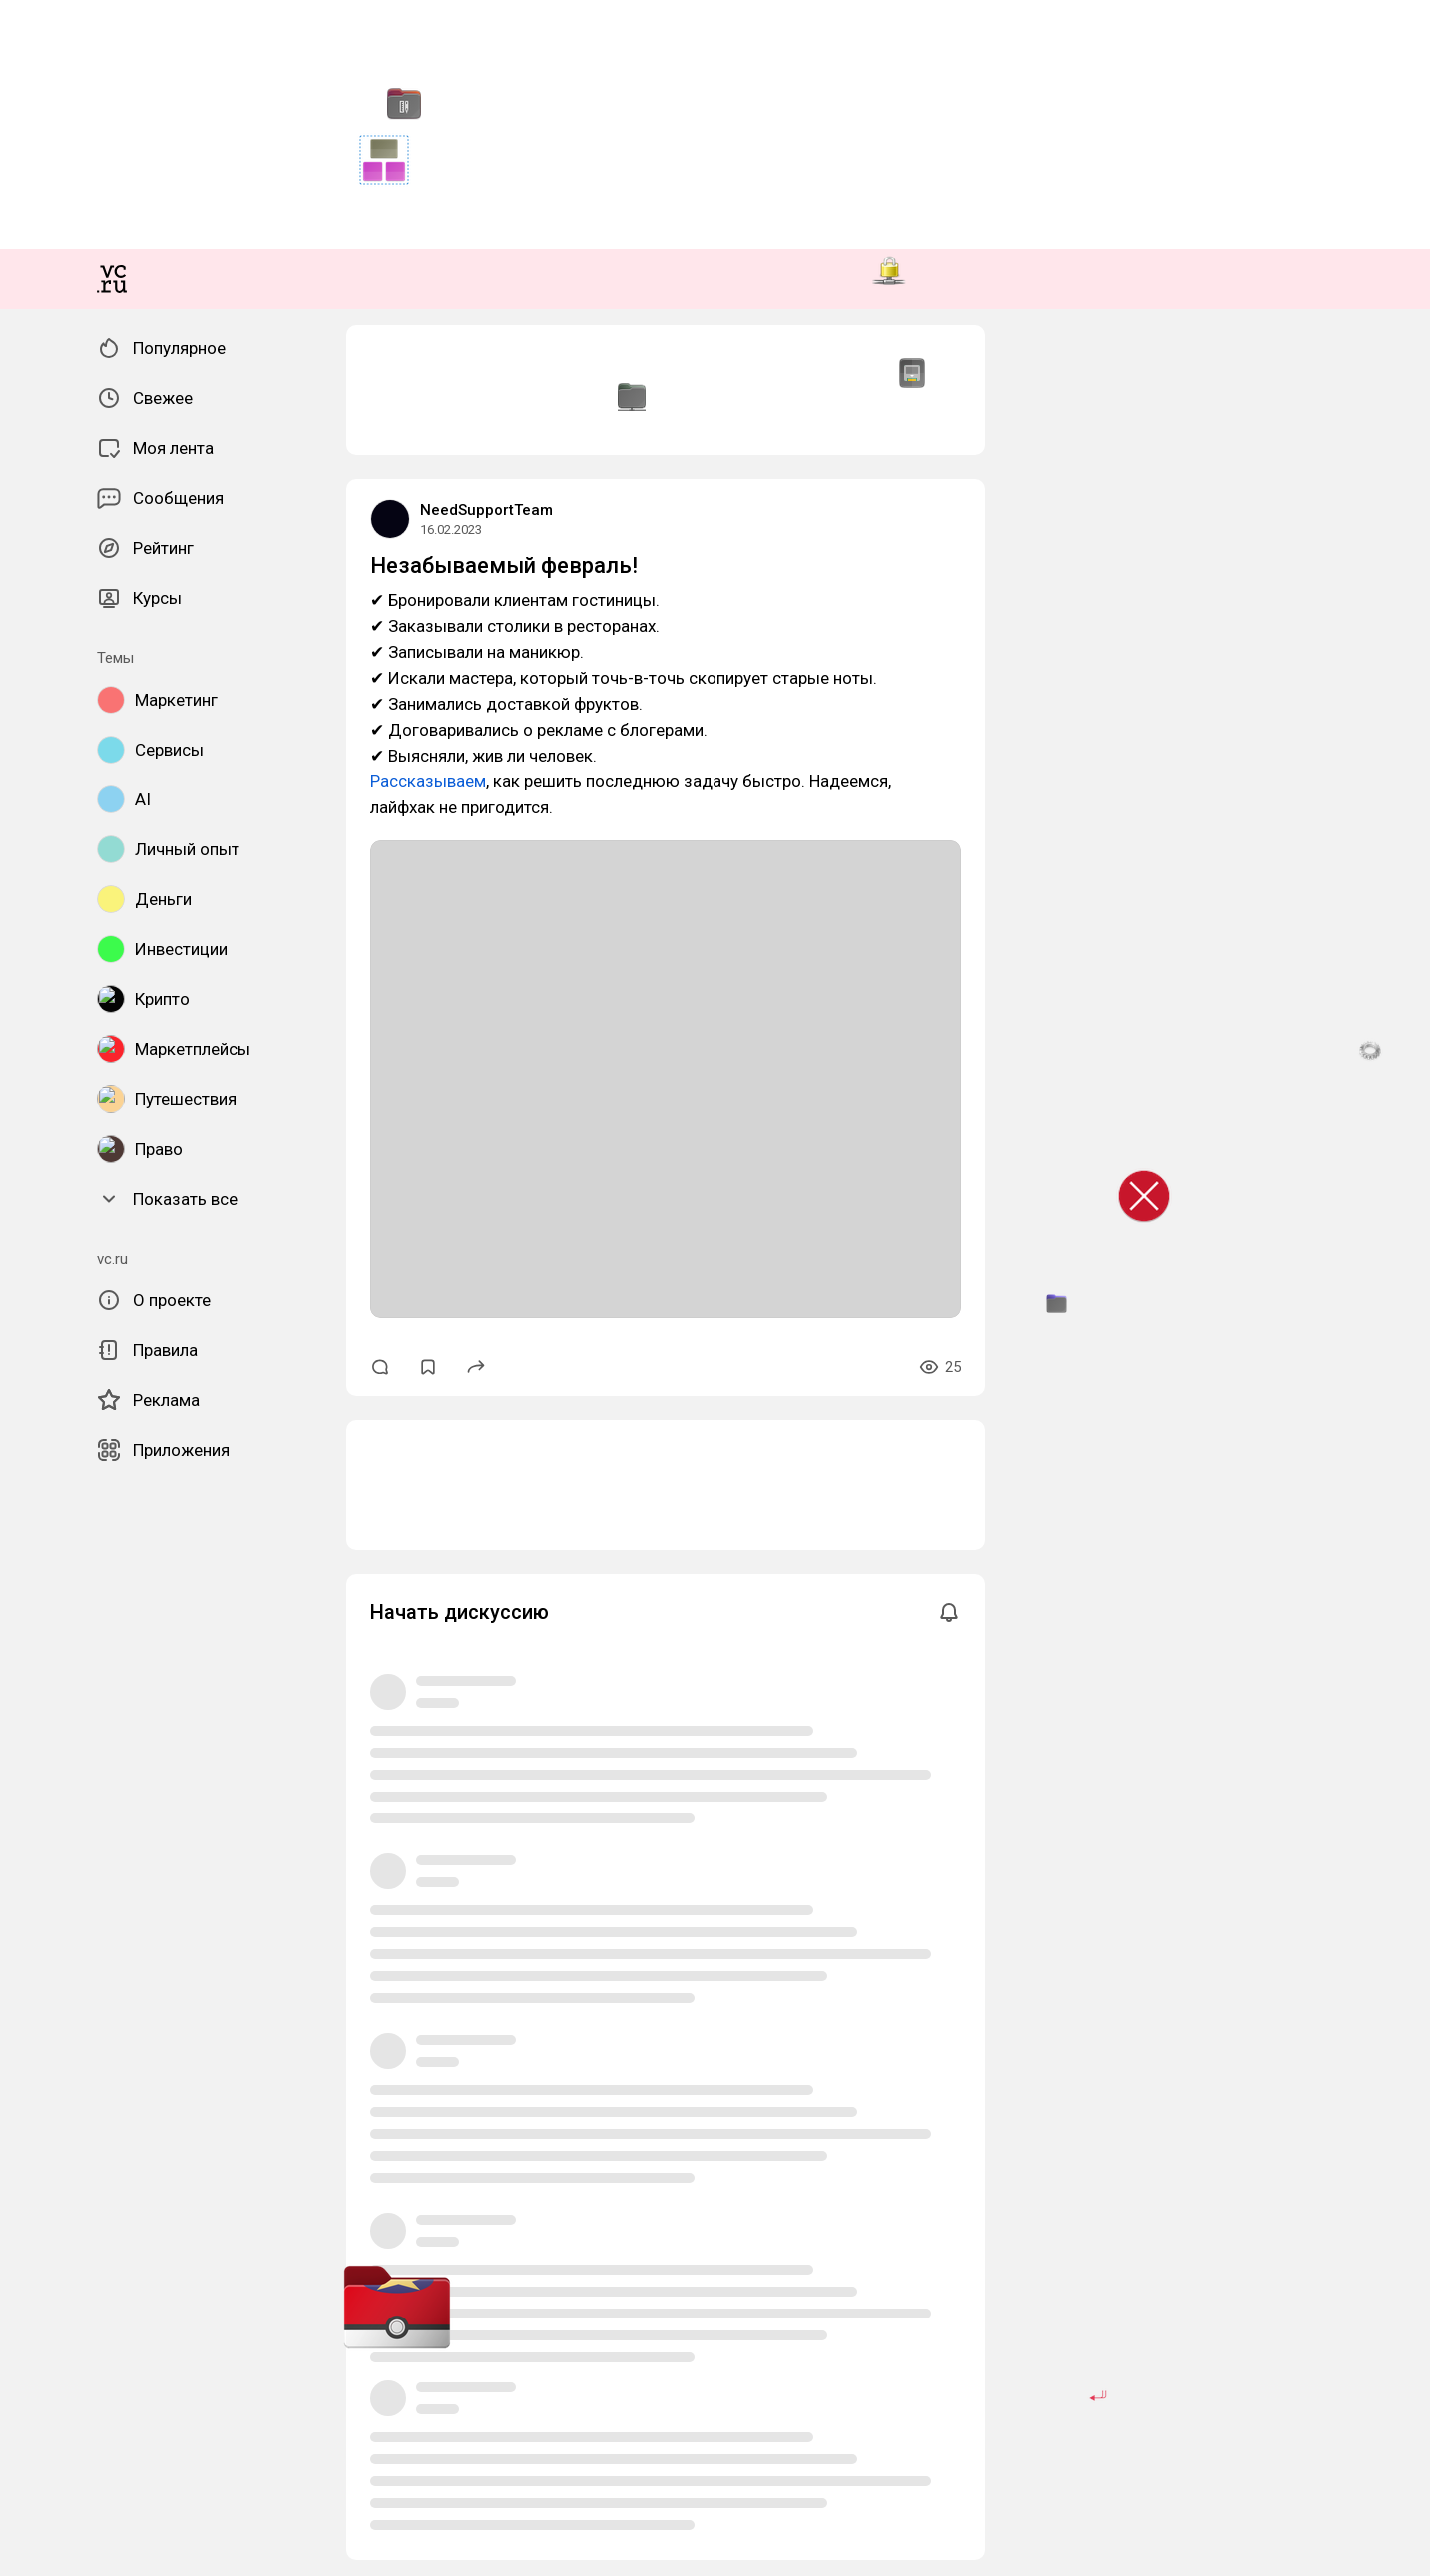  What do you see at coordinates (632, 397) in the screenshot?
I see `access files stored on a remote server` at bounding box center [632, 397].